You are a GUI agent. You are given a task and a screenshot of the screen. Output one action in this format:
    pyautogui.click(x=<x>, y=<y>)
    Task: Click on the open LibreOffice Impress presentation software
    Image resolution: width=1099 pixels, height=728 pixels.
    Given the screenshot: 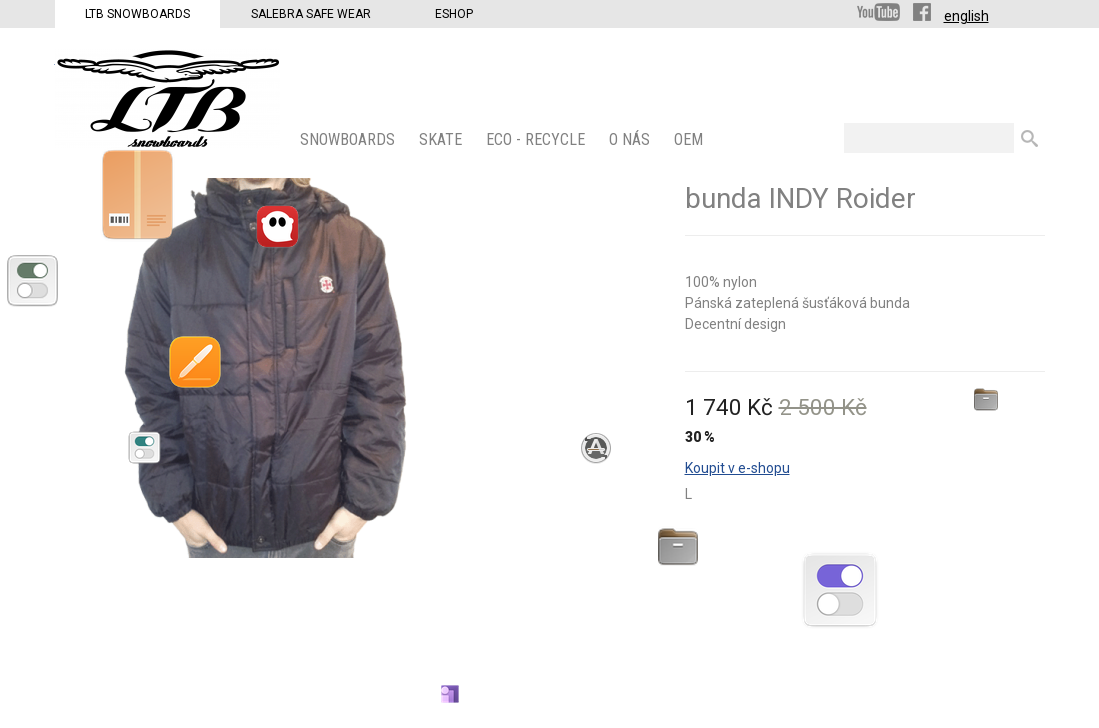 What is the action you would take?
    pyautogui.click(x=195, y=362)
    